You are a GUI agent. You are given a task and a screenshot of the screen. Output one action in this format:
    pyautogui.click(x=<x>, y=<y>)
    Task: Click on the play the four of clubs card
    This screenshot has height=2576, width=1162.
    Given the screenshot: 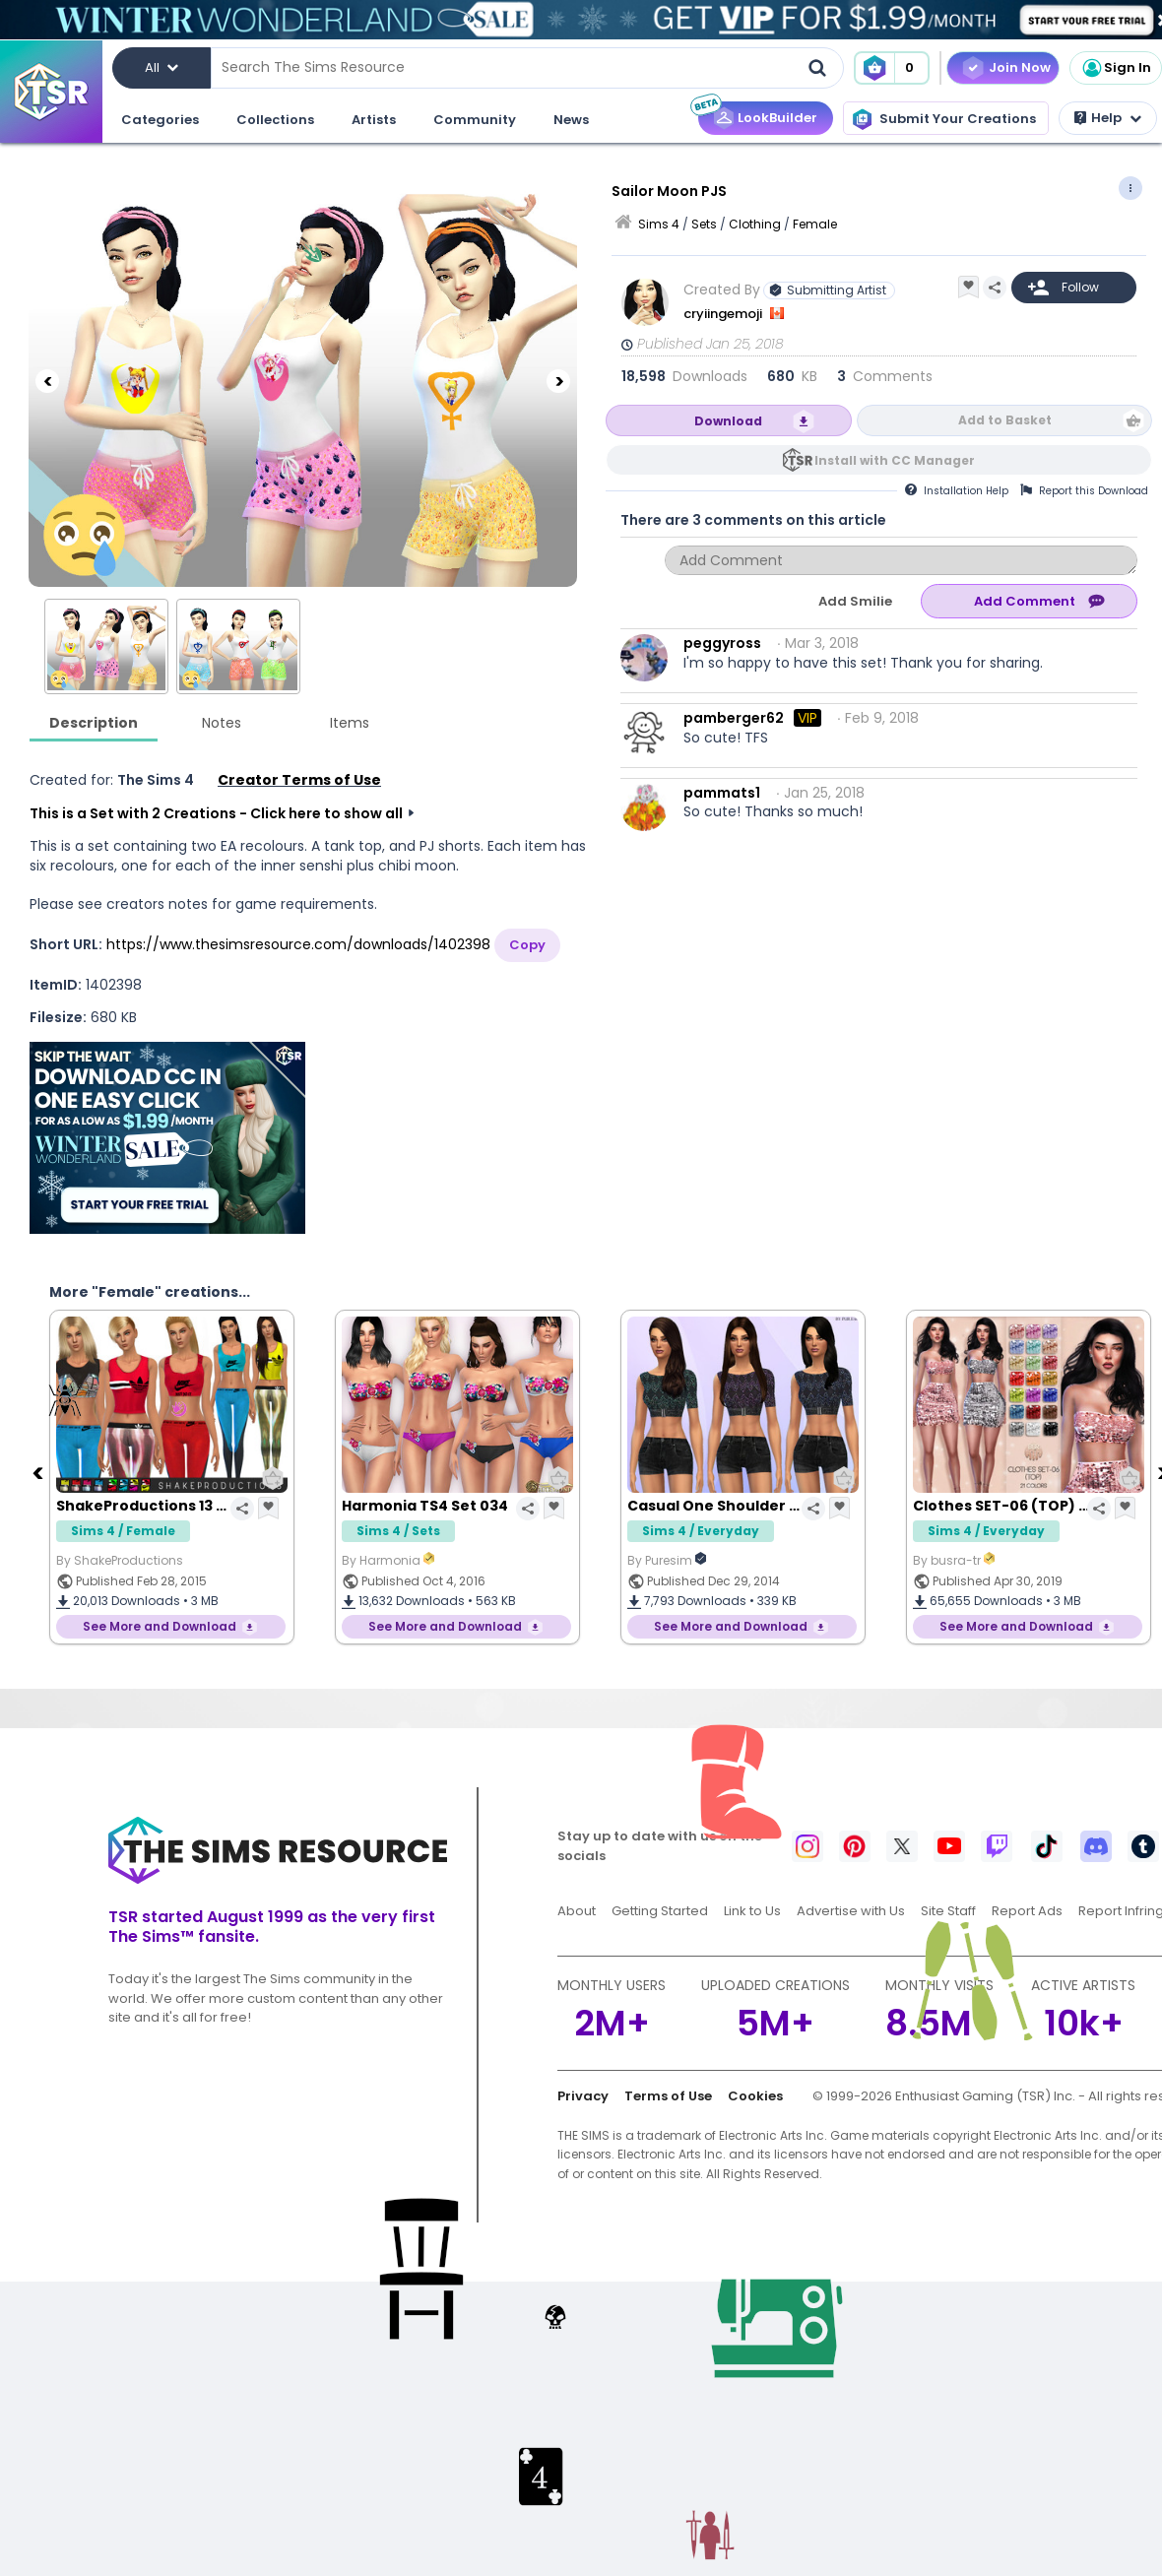 What is the action you would take?
    pyautogui.click(x=541, y=2477)
    